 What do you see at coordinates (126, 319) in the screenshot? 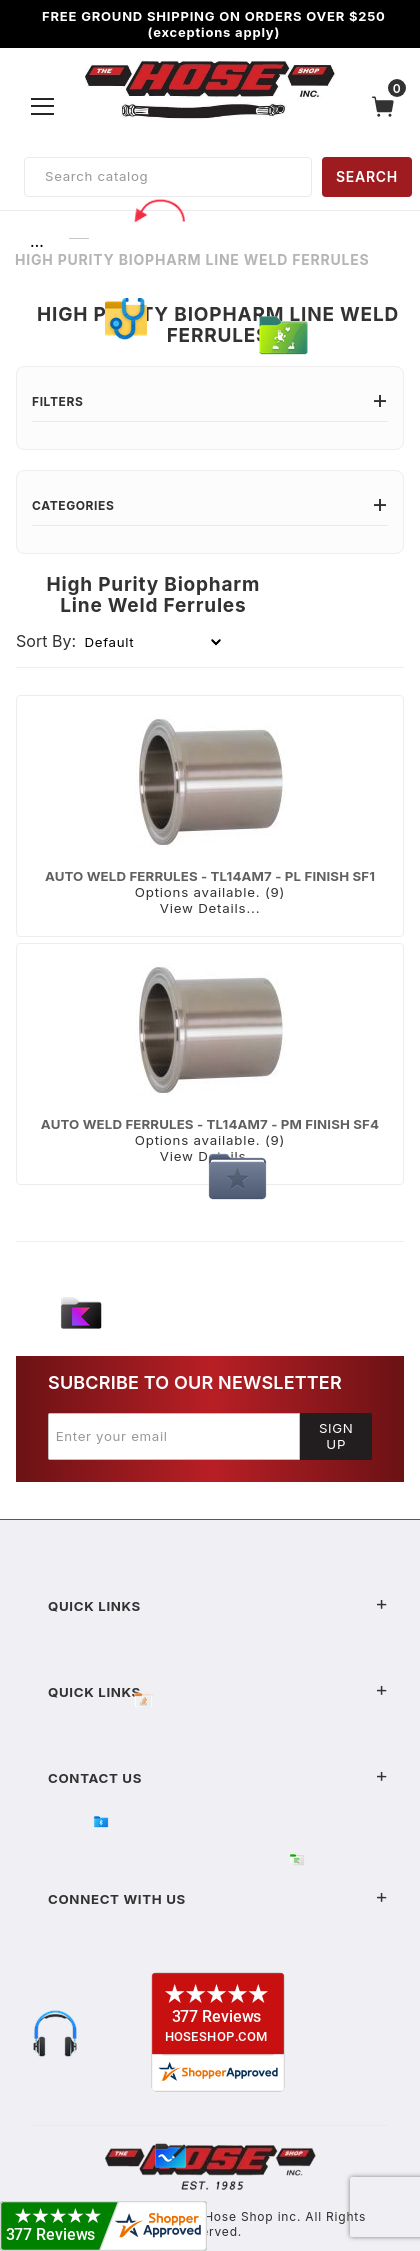
I see `access system recovery tools and files` at bounding box center [126, 319].